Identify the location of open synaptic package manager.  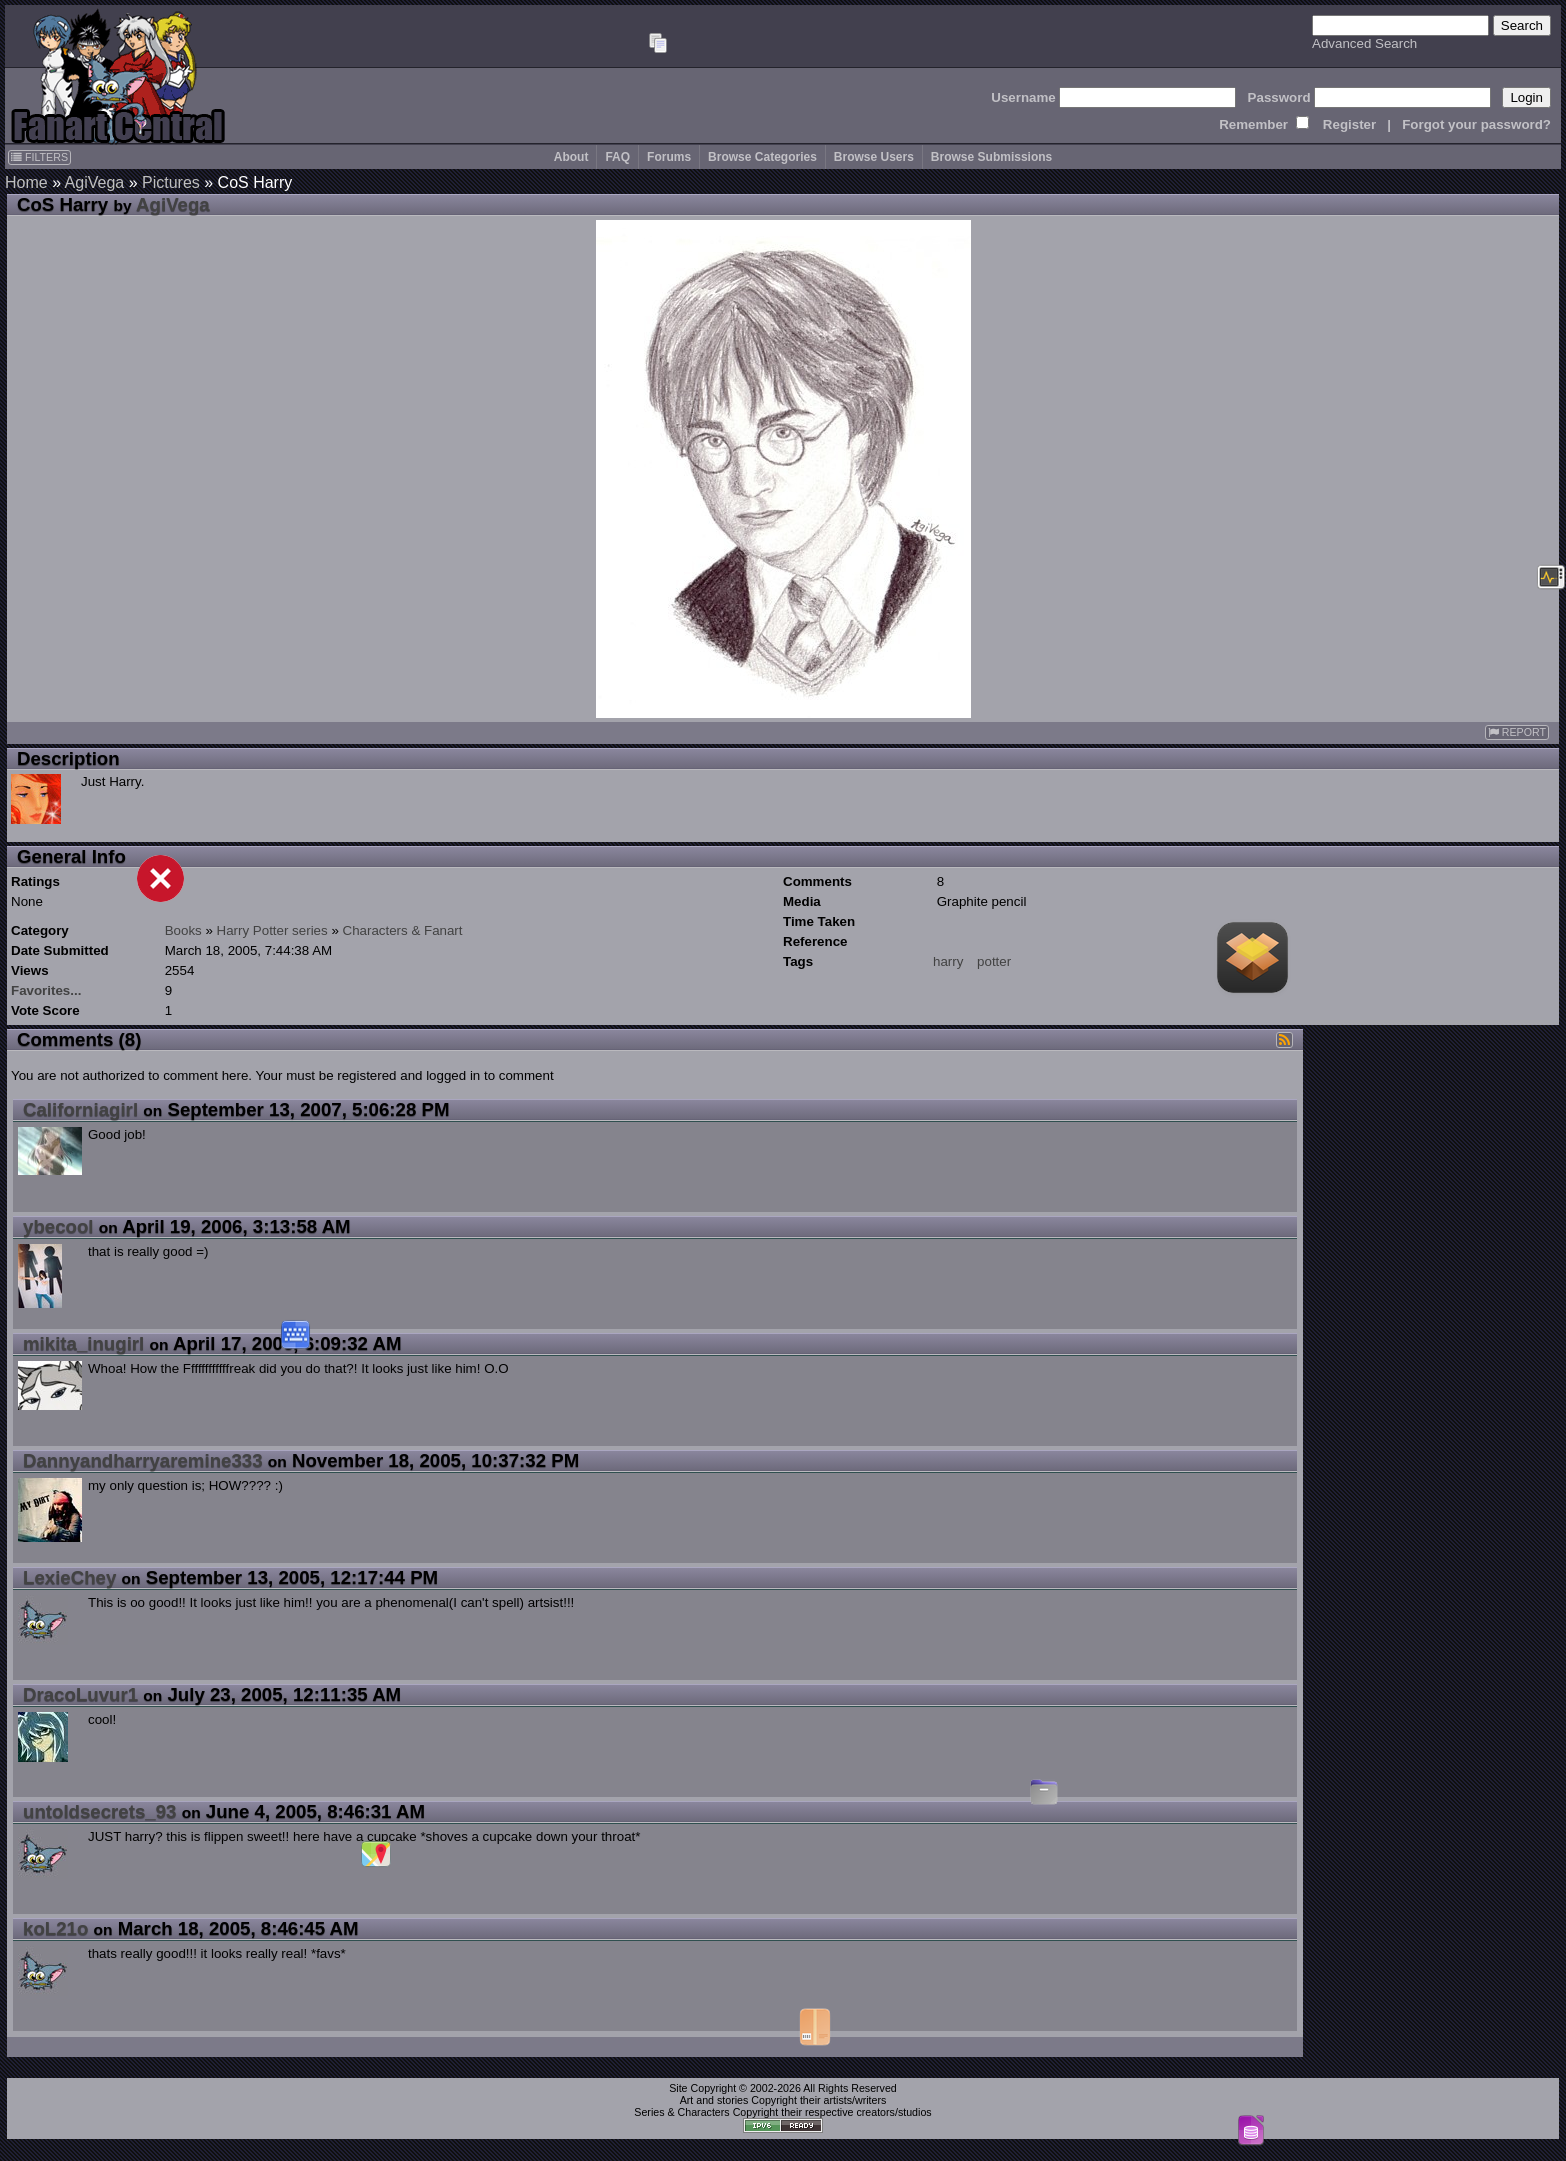
(1252, 957).